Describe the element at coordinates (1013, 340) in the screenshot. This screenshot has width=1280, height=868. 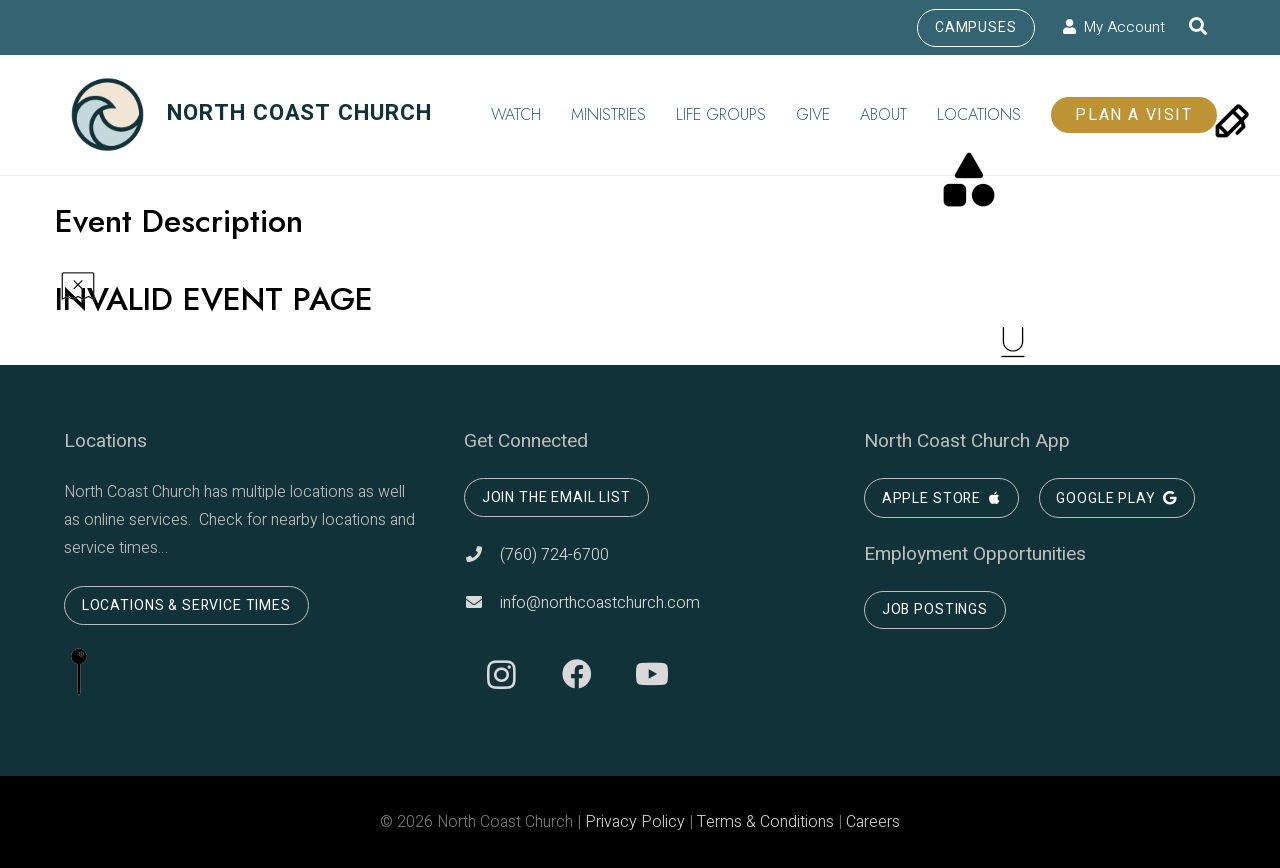
I see `apply underline formatting to selected text` at that location.